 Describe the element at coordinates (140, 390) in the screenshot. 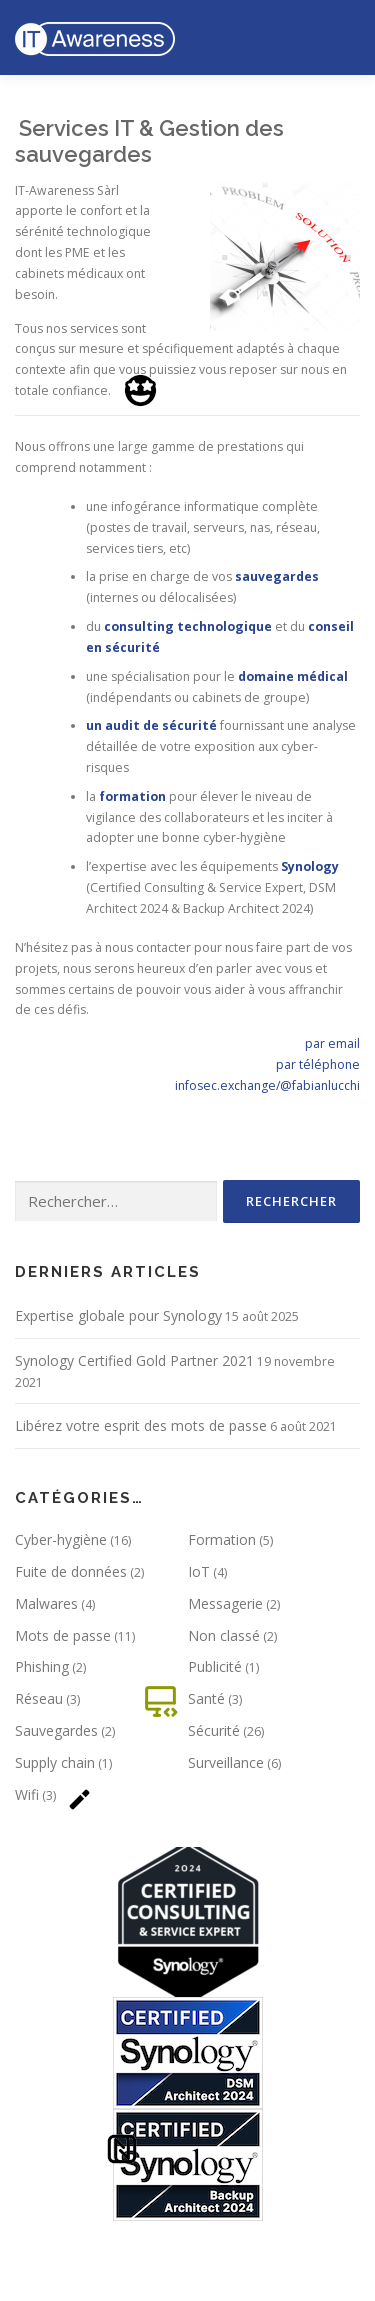

I see `rate something as excellent or 5 stars` at that location.